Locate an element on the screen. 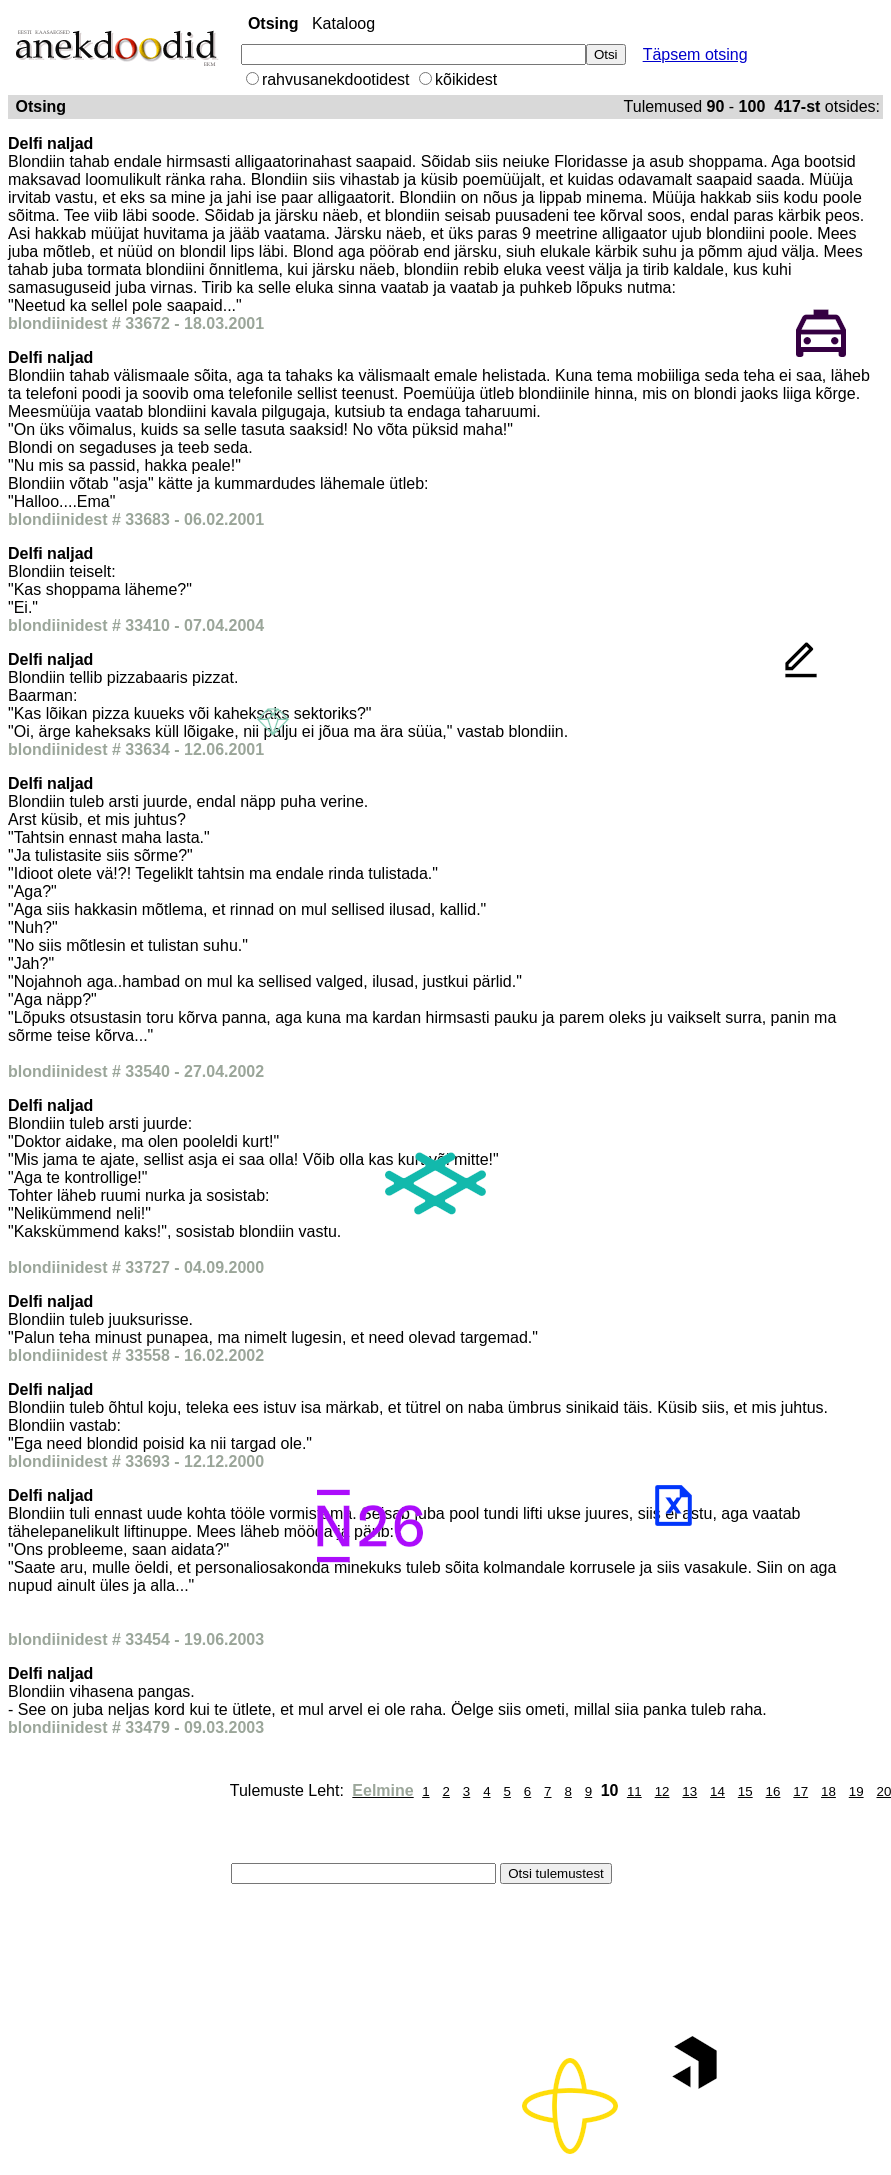 This screenshot has height=2175, width=891. Temporal workflow platform logo is located at coordinates (570, 2106).